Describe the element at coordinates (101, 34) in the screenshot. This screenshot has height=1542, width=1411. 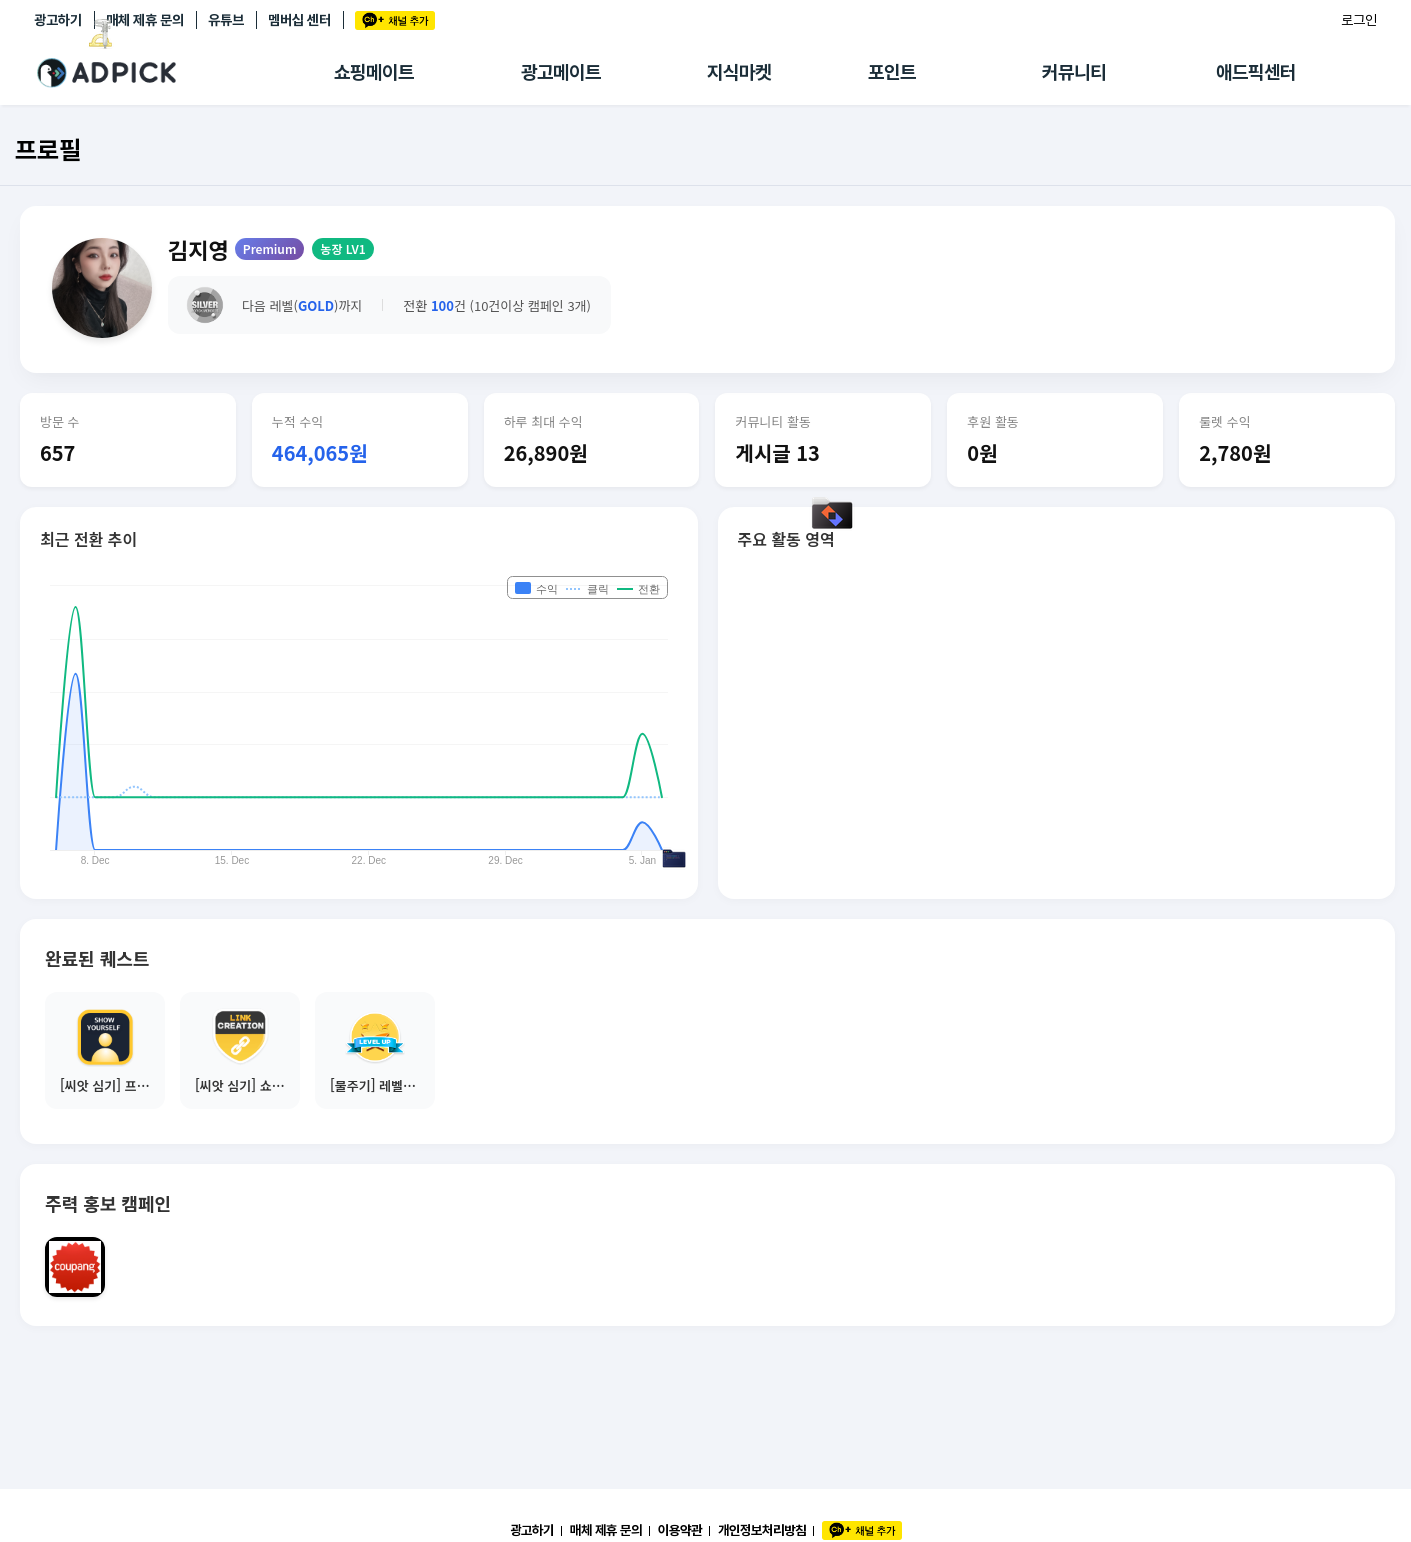
I see `open engineering applications` at that location.